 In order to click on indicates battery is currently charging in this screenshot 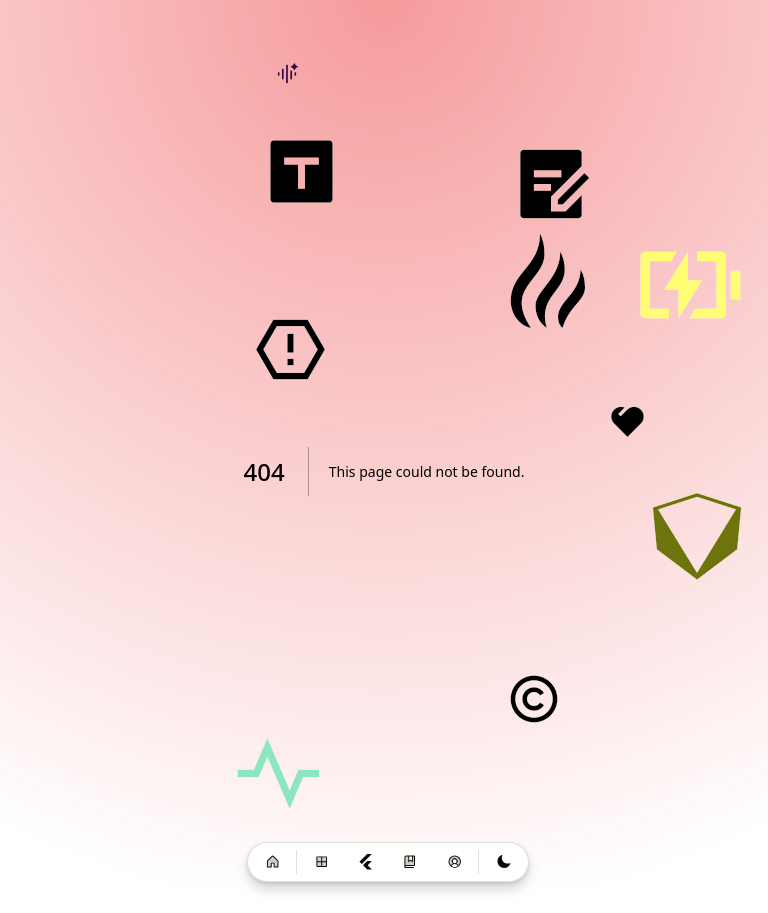, I will do `click(688, 285)`.